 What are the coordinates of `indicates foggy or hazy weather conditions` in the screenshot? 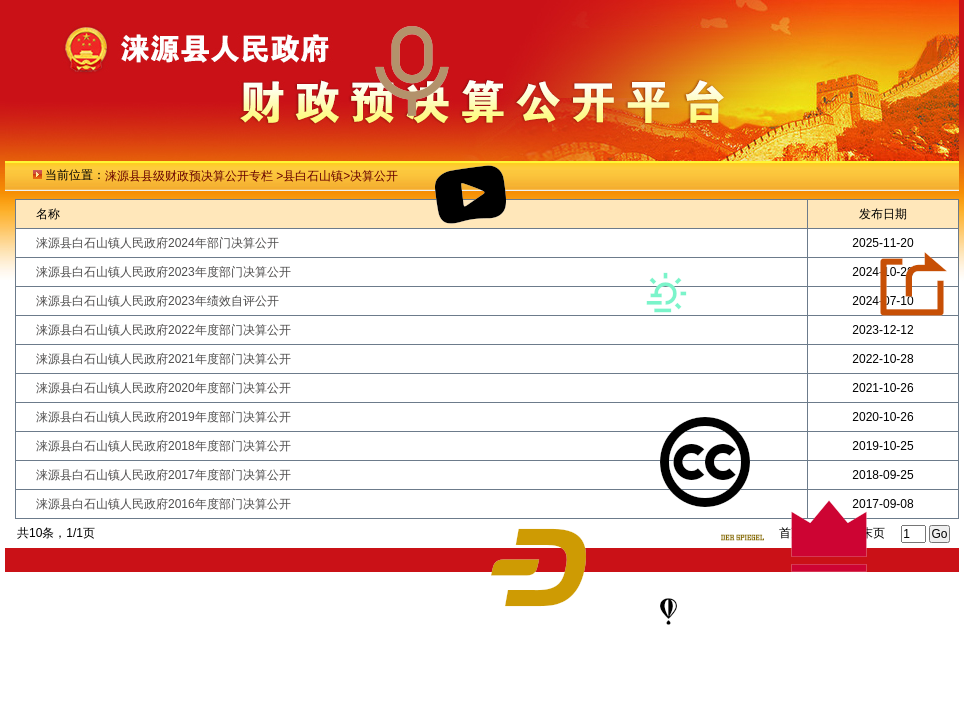 It's located at (665, 293).